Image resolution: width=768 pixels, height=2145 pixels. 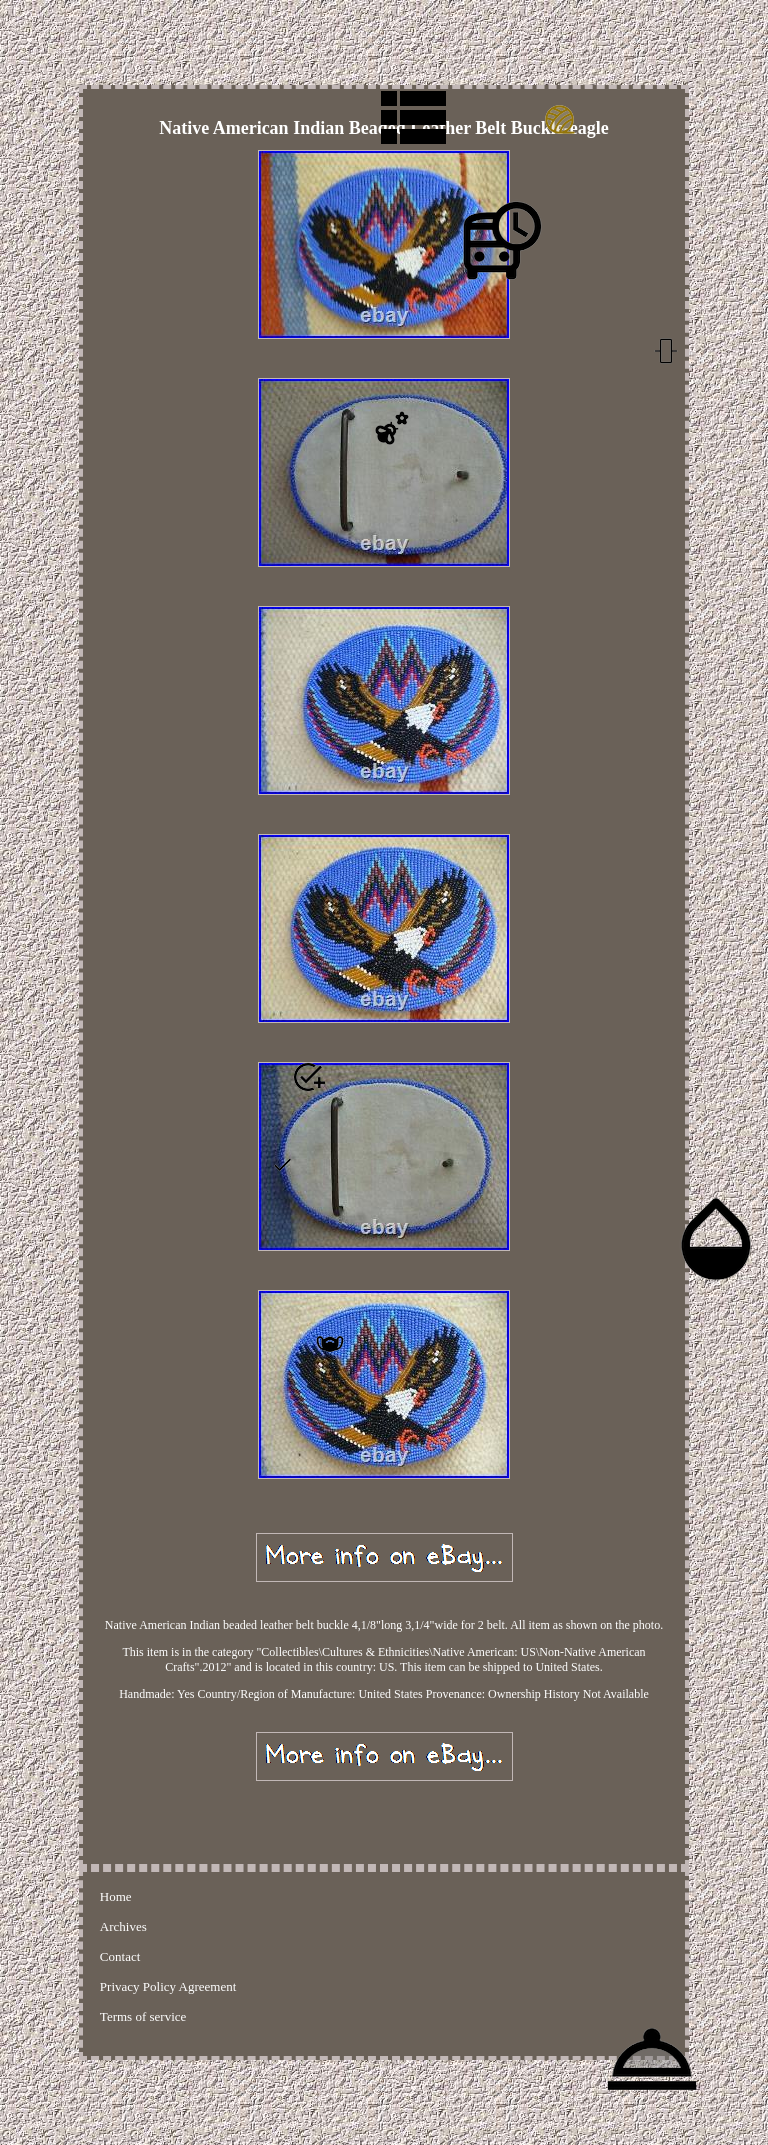 I want to click on switch to list view, so click(x=415, y=117).